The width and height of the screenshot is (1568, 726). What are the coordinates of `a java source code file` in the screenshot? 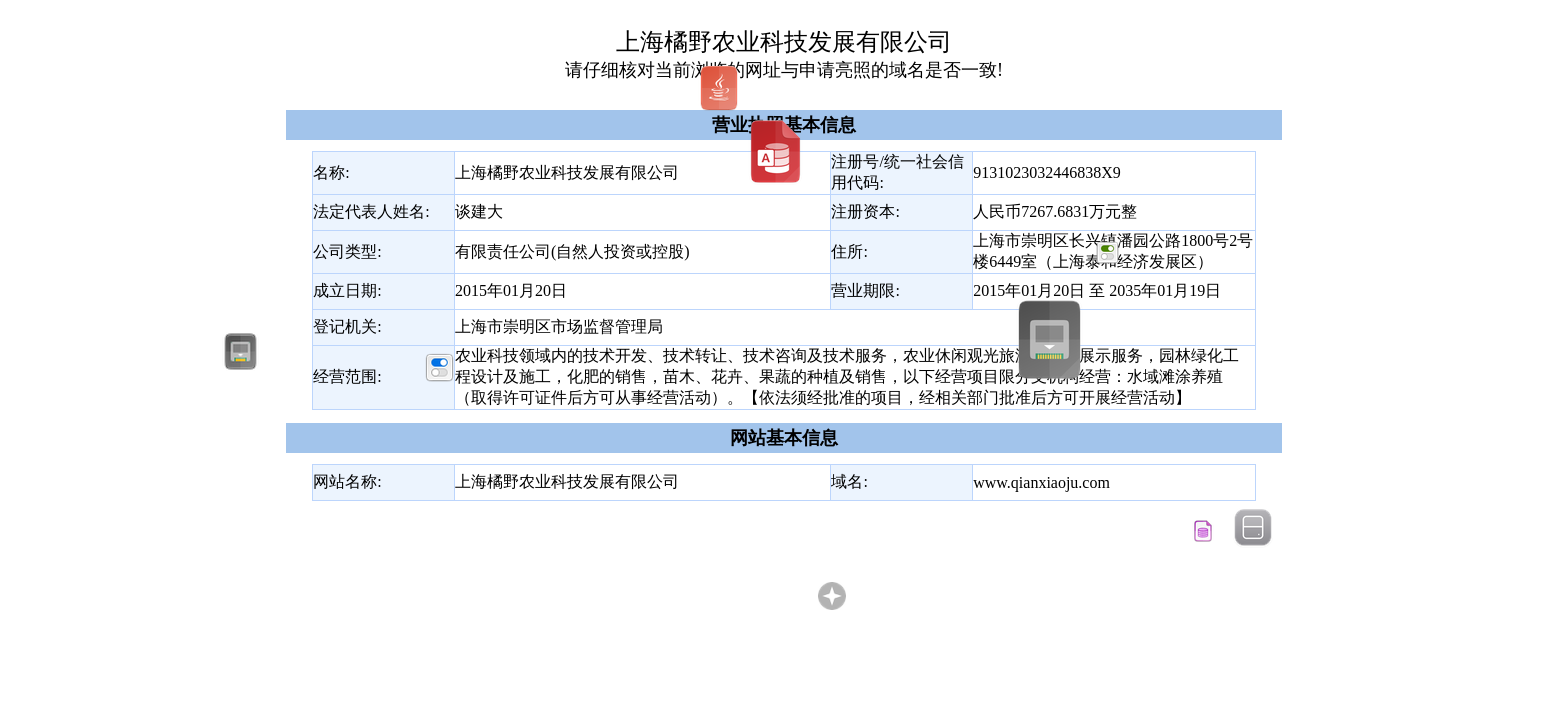 It's located at (719, 88).